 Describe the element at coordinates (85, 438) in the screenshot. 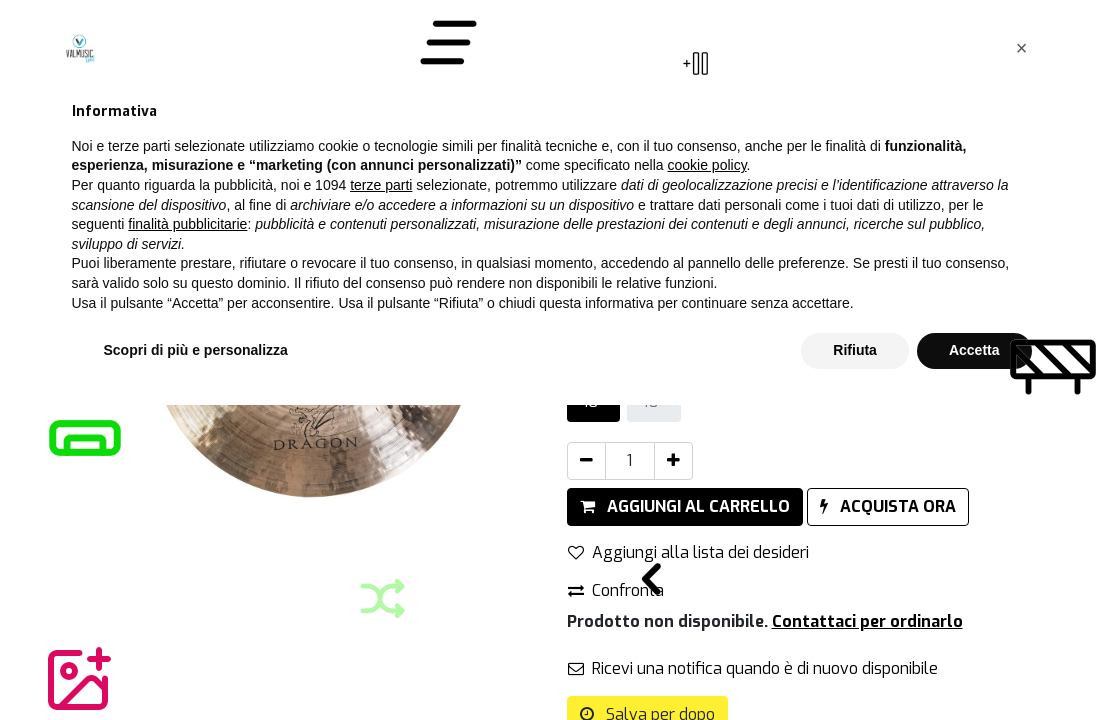

I see `air conditioning is currently off or unavailable` at that location.